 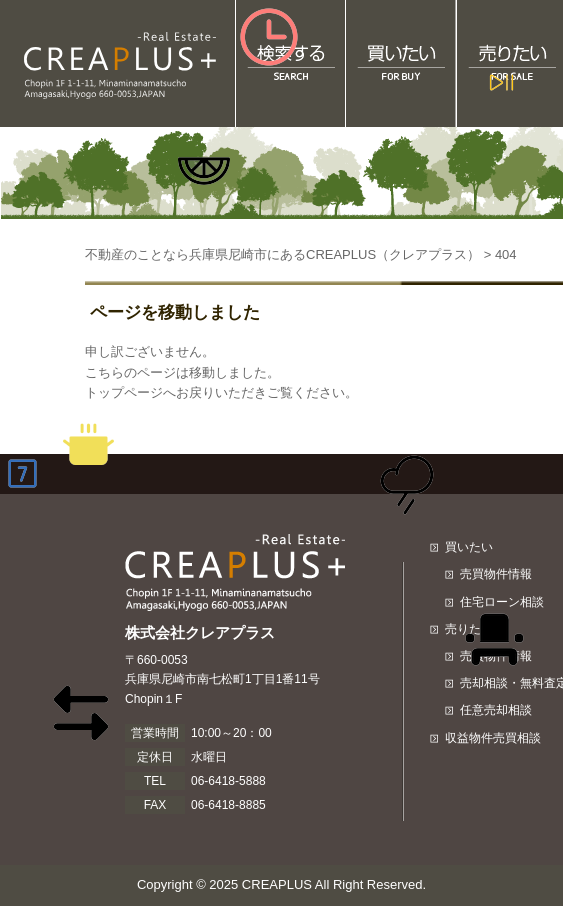 I want to click on select or input the number seven, so click(x=22, y=473).